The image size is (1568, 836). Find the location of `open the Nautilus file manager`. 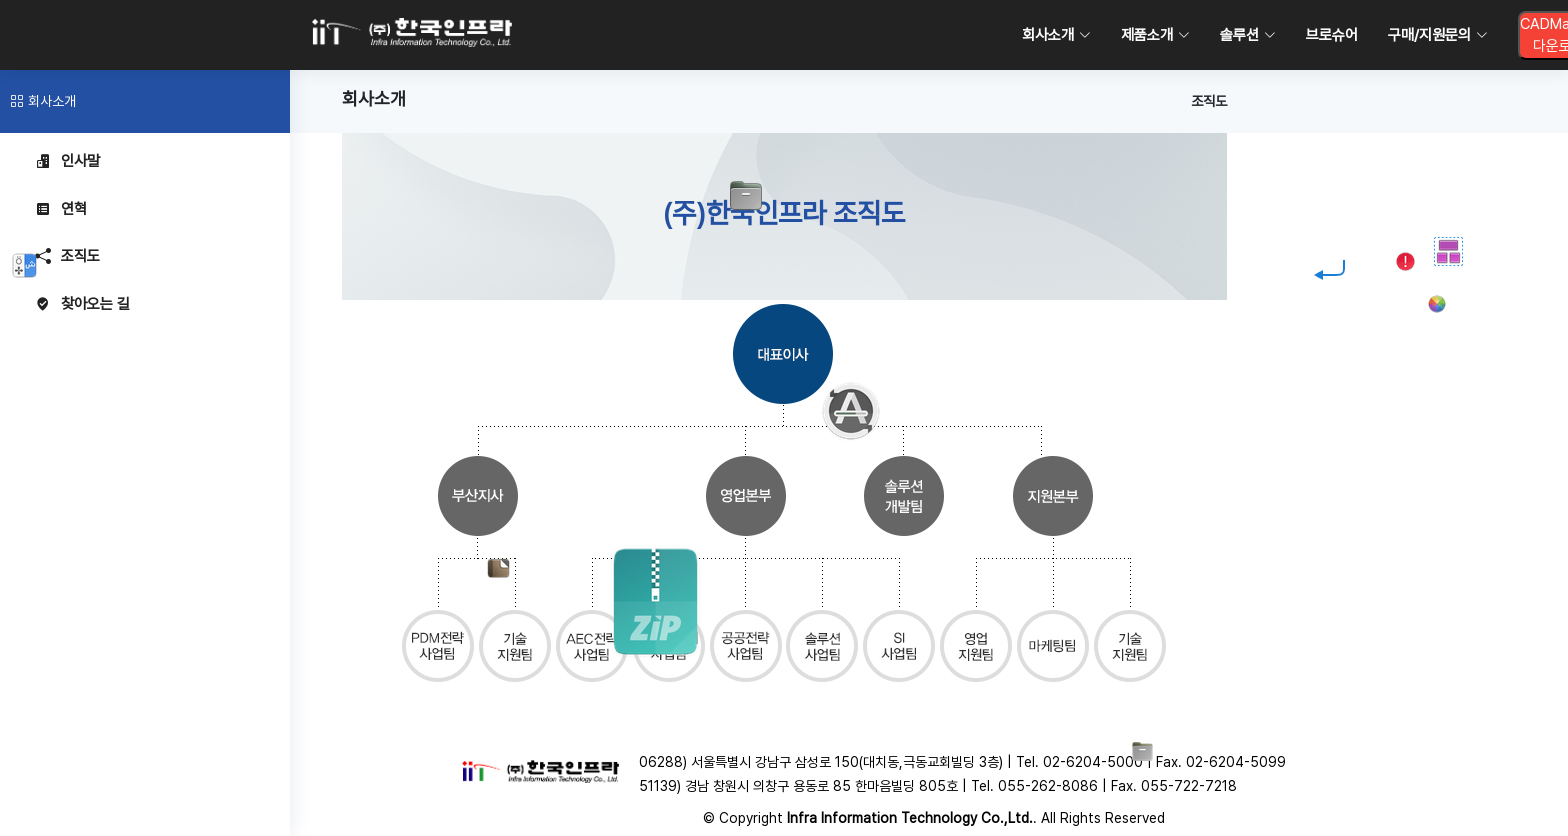

open the Nautilus file manager is located at coordinates (1142, 751).